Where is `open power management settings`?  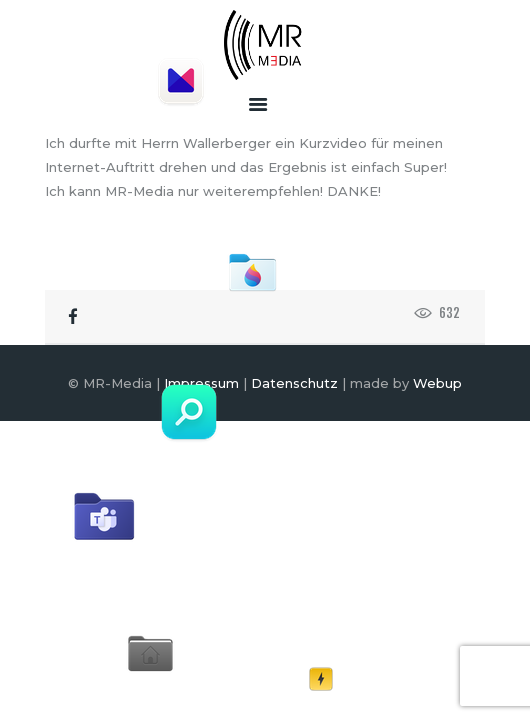 open power management settings is located at coordinates (321, 679).